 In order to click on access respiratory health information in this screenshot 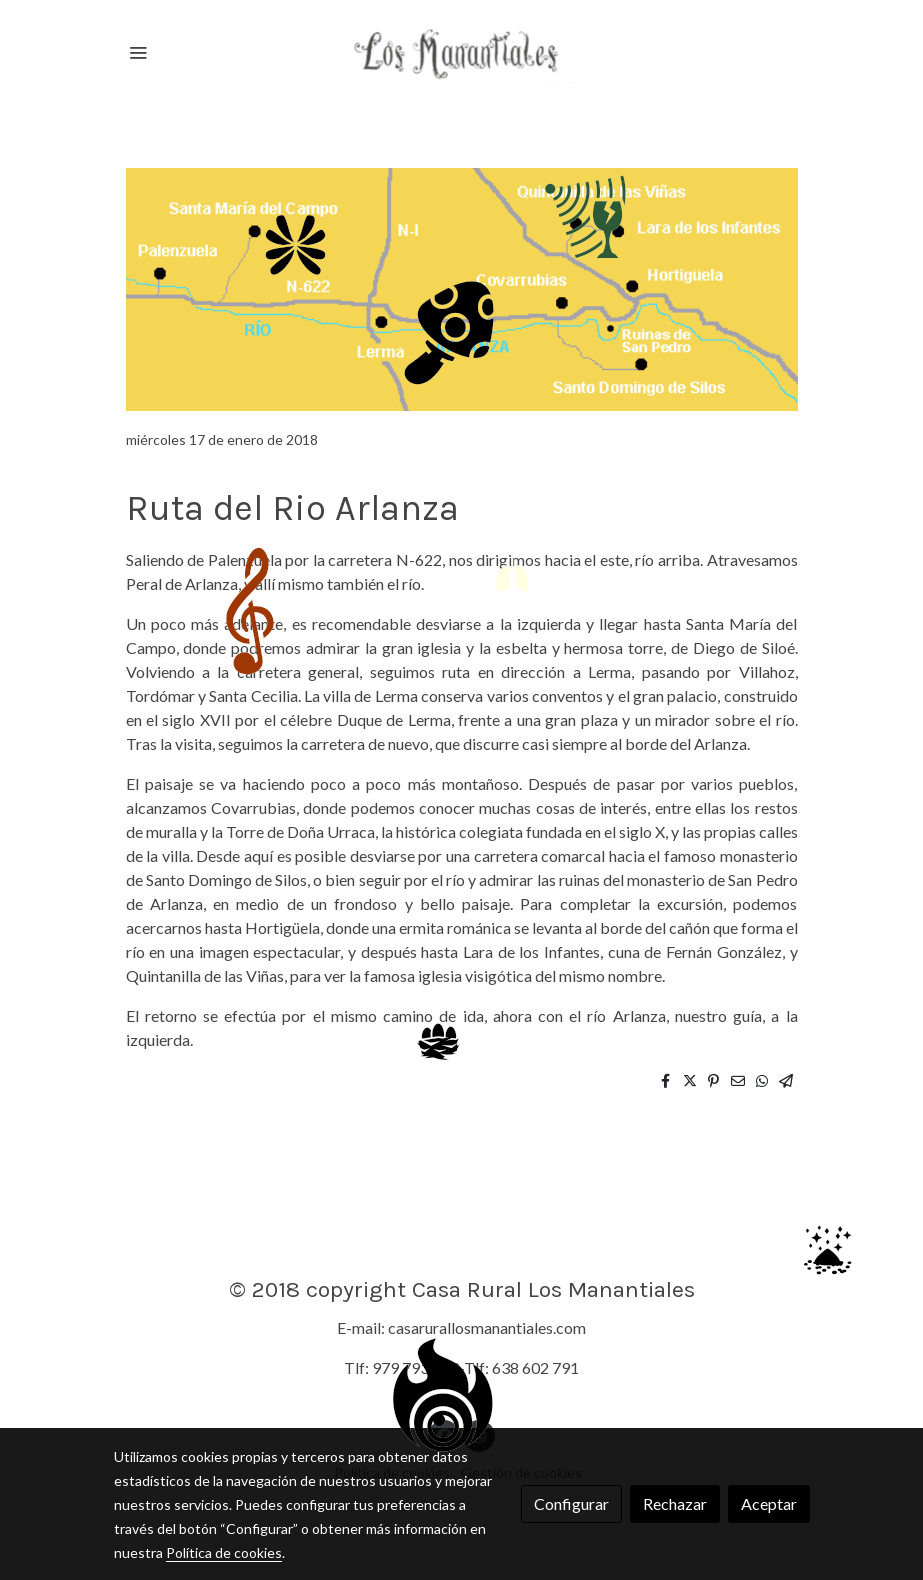, I will do `click(512, 575)`.